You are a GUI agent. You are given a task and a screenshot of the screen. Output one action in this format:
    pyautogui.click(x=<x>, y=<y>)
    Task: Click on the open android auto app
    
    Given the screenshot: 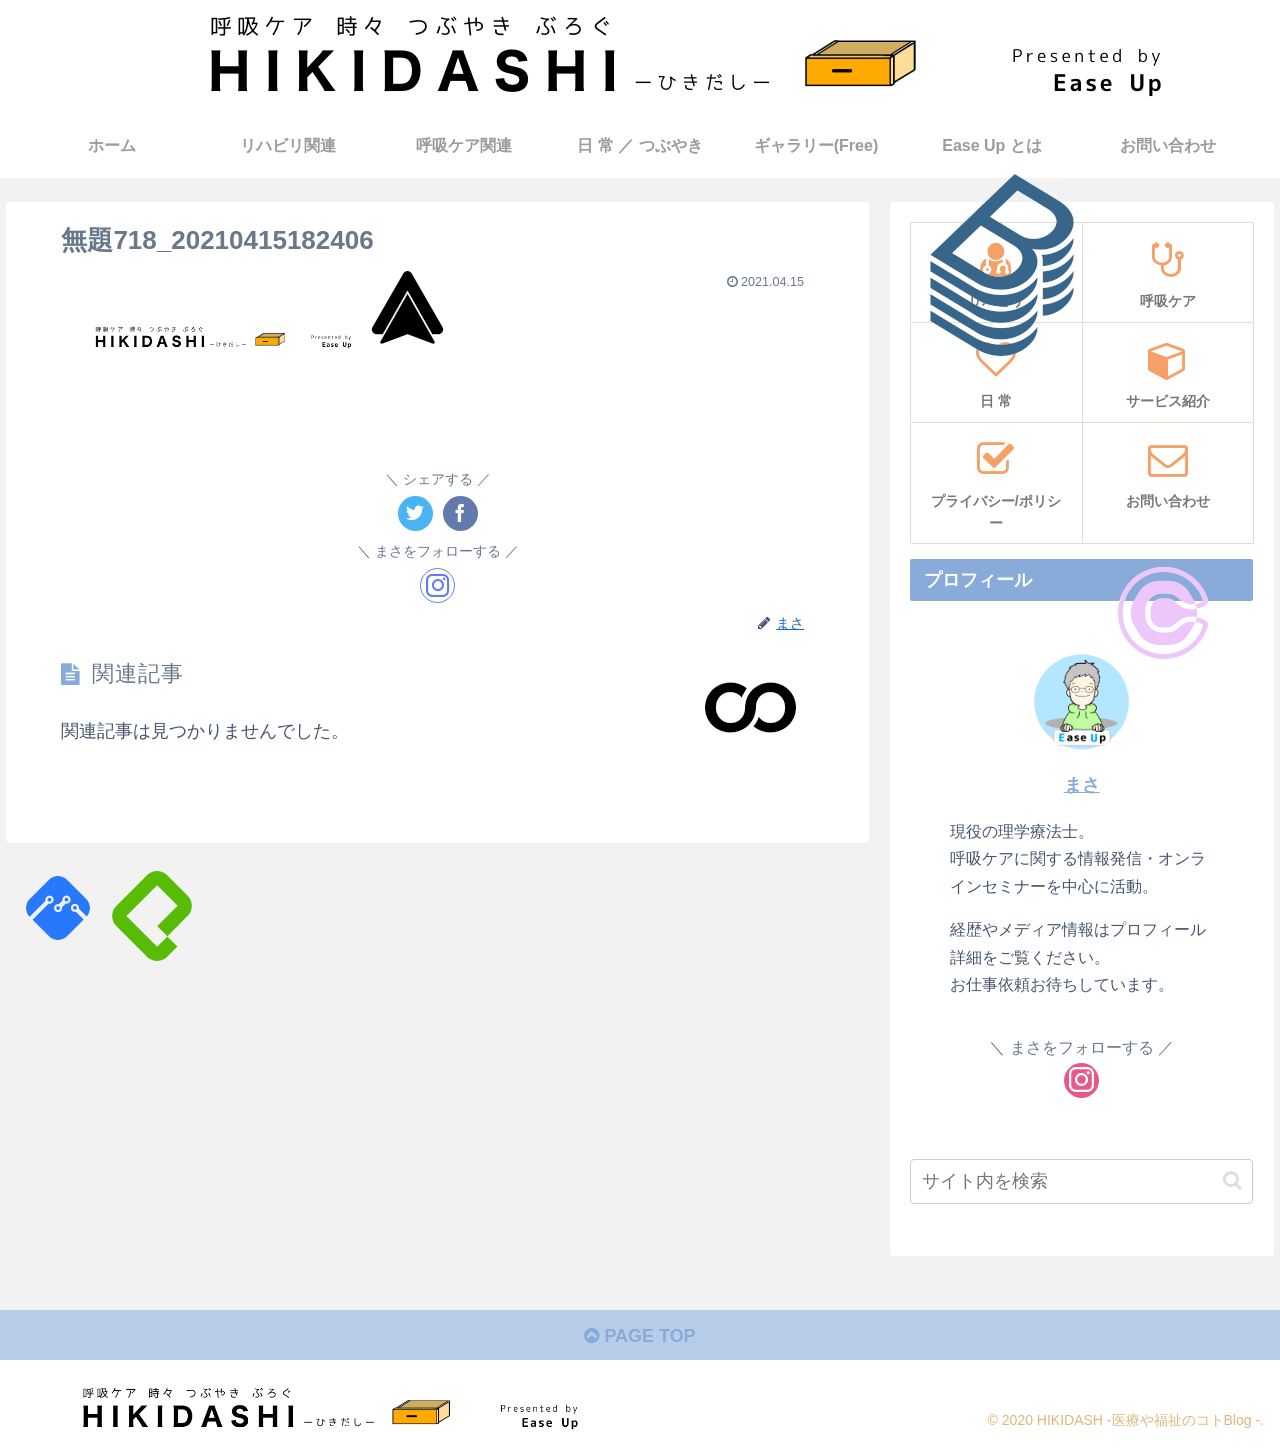 What is the action you would take?
    pyautogui.click(x=407, y=307)
    